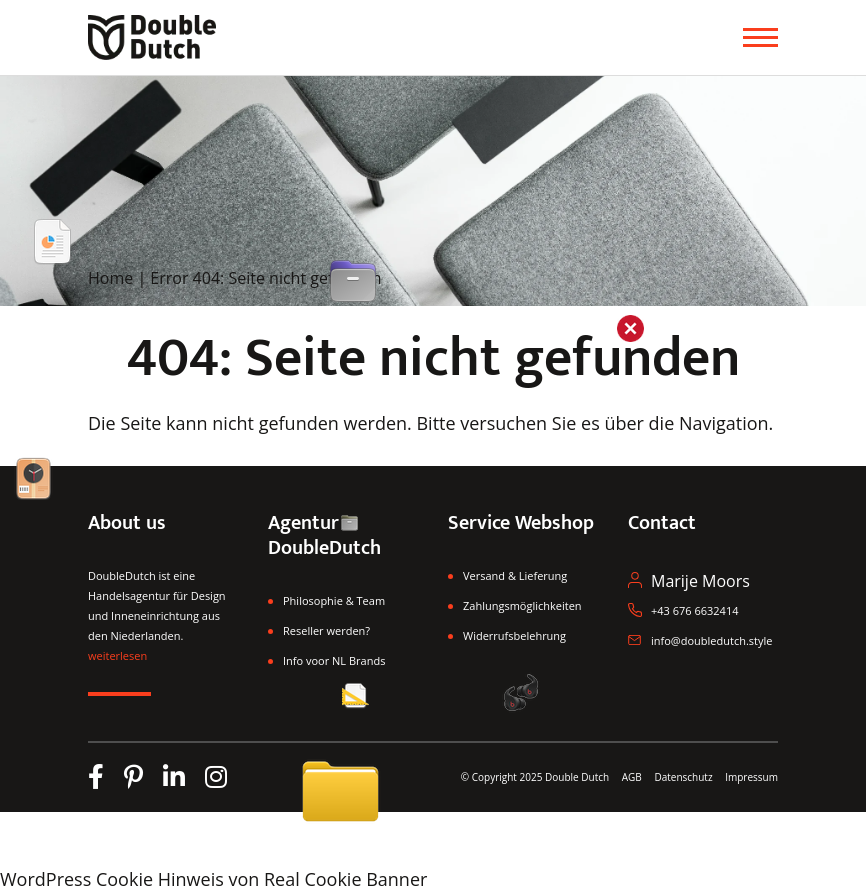 The width and height of the screenshot is (866, 892). What do you see at coordinates (33, 478) in the screenshot?
I see `package manager is processing or waiting` at bounding box center [33, 478].